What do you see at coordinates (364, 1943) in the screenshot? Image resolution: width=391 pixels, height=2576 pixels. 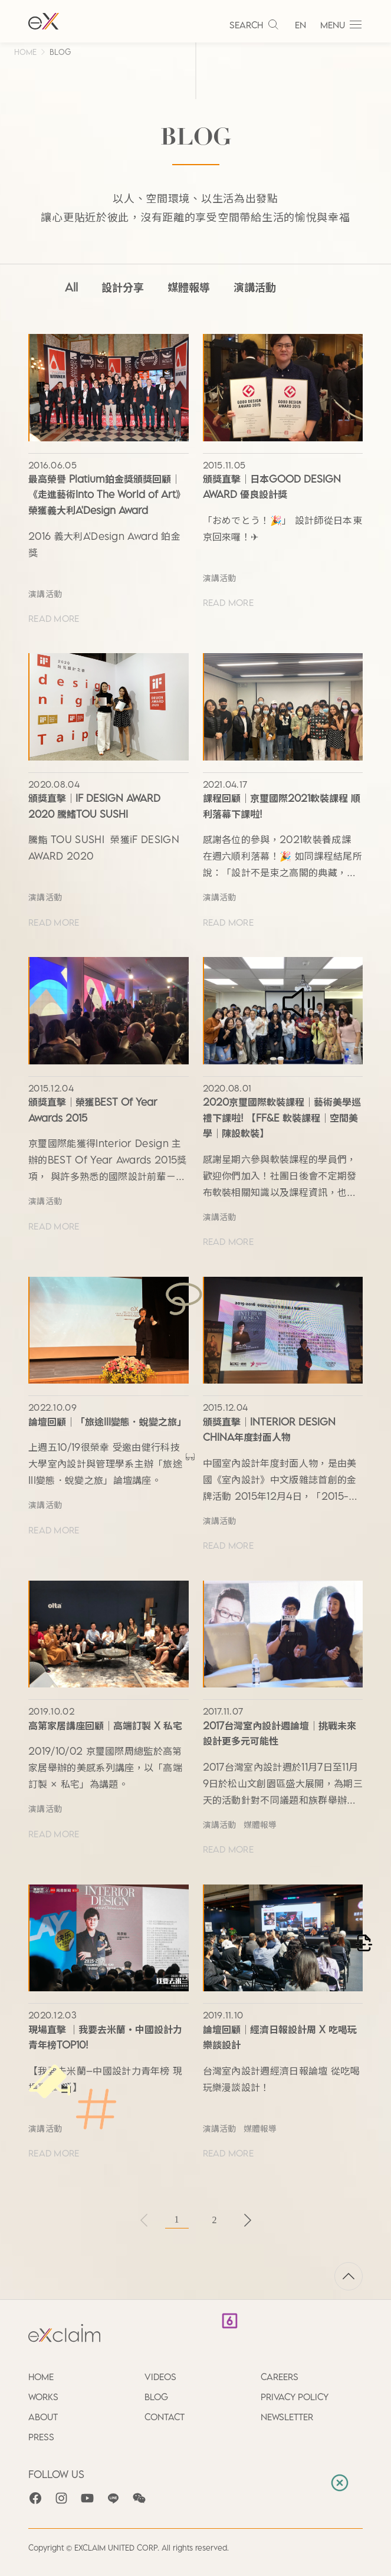 I see `insert a page break in the document` at bounding box center [364, 1943].